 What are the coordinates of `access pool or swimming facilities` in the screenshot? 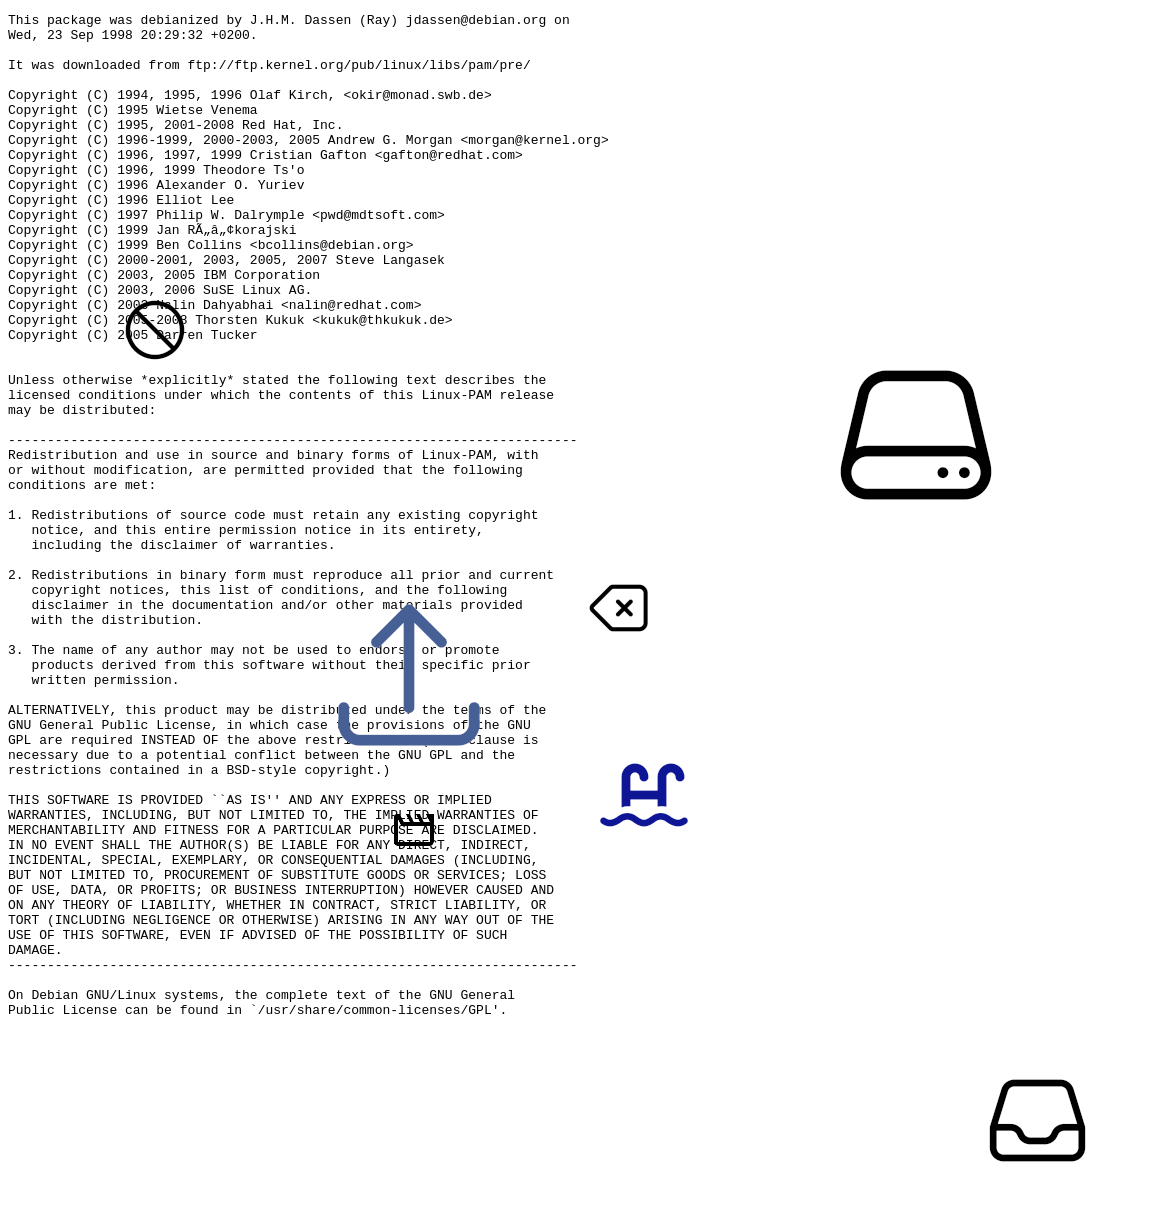 It's located at (644, 795).